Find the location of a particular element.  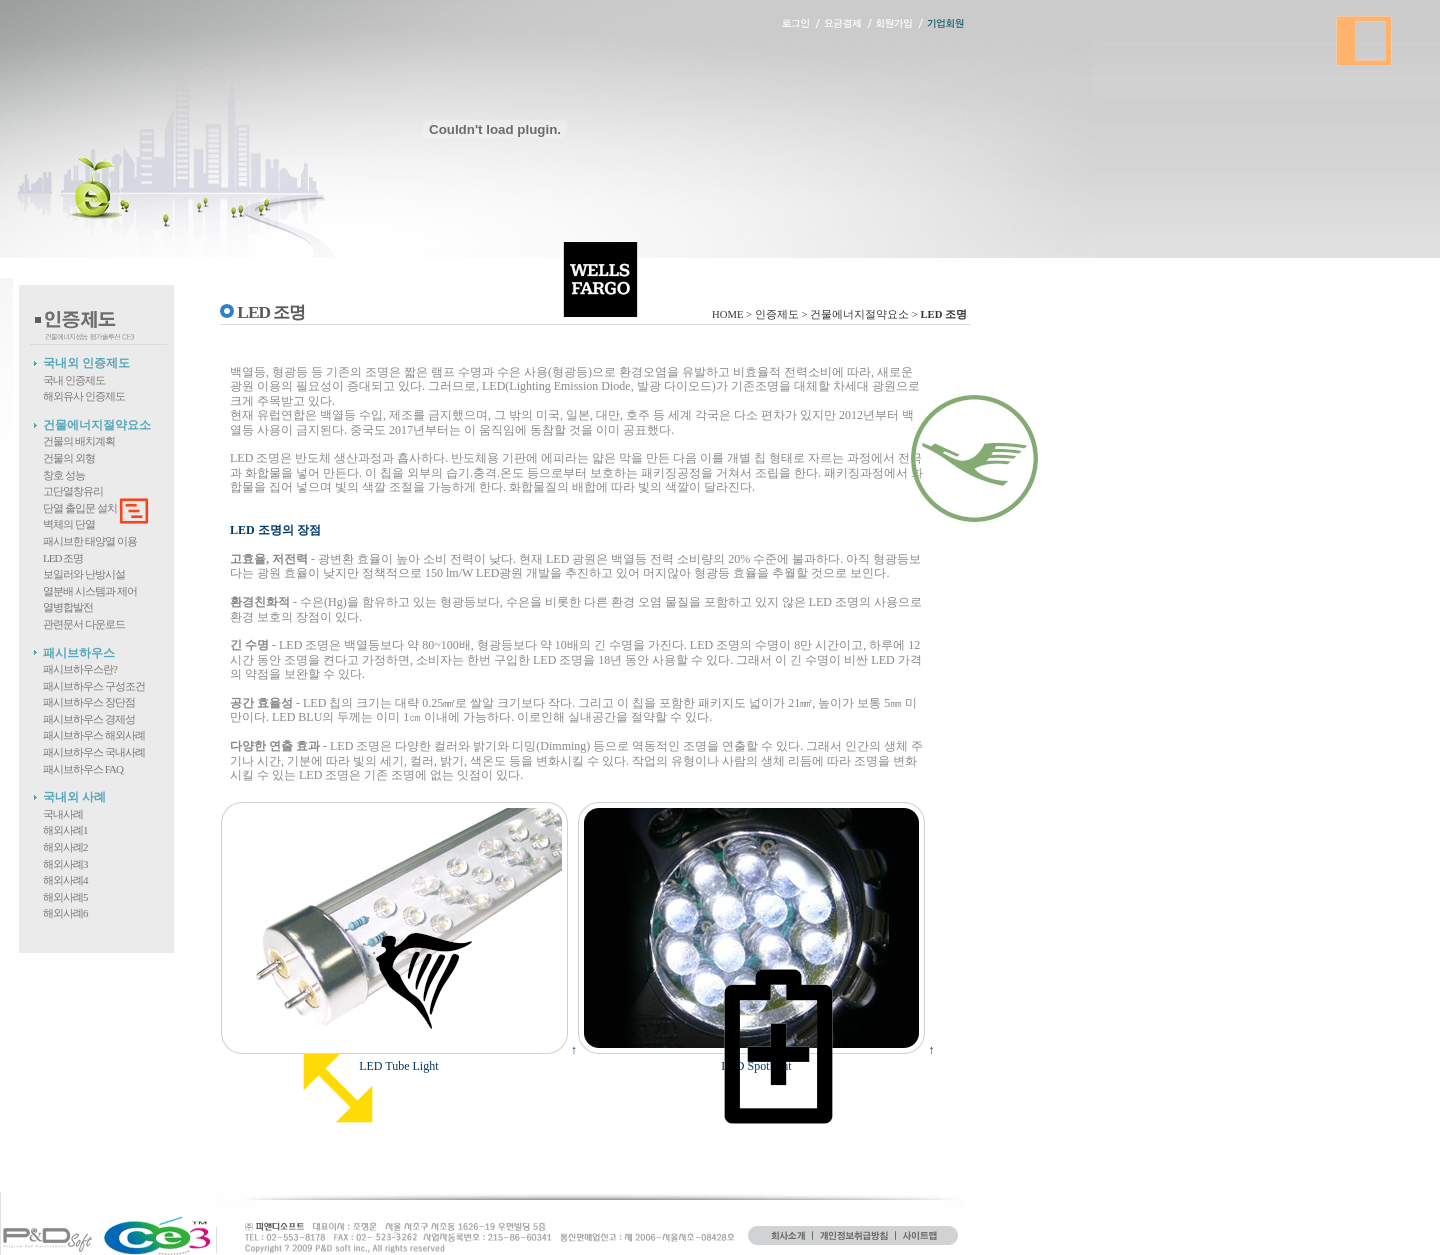

switch to timeline view is located at coordinates (134, 511).